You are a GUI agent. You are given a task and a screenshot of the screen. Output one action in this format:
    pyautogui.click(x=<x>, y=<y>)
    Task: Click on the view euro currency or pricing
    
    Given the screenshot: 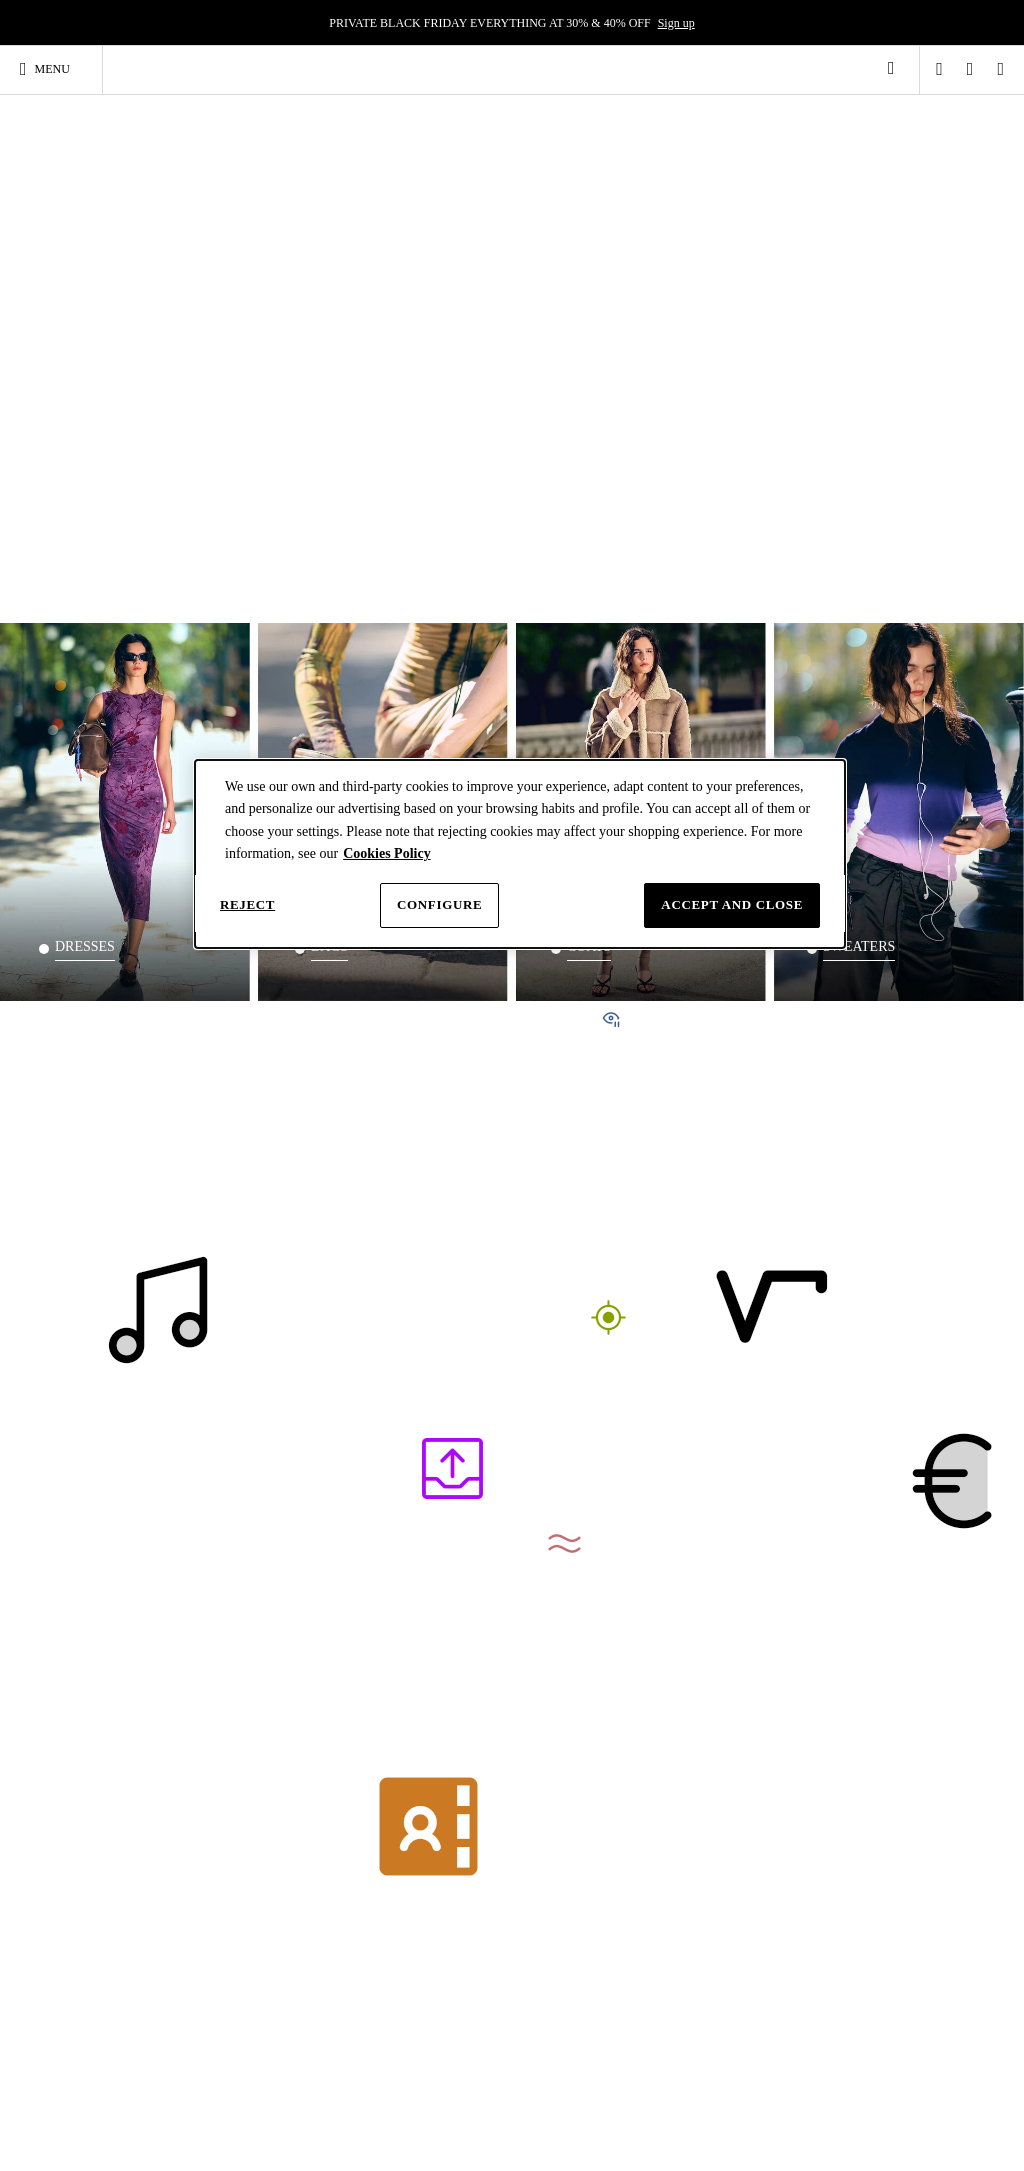 What is the action you would take?
    pyautogui.click(x=960, y=1481)
    